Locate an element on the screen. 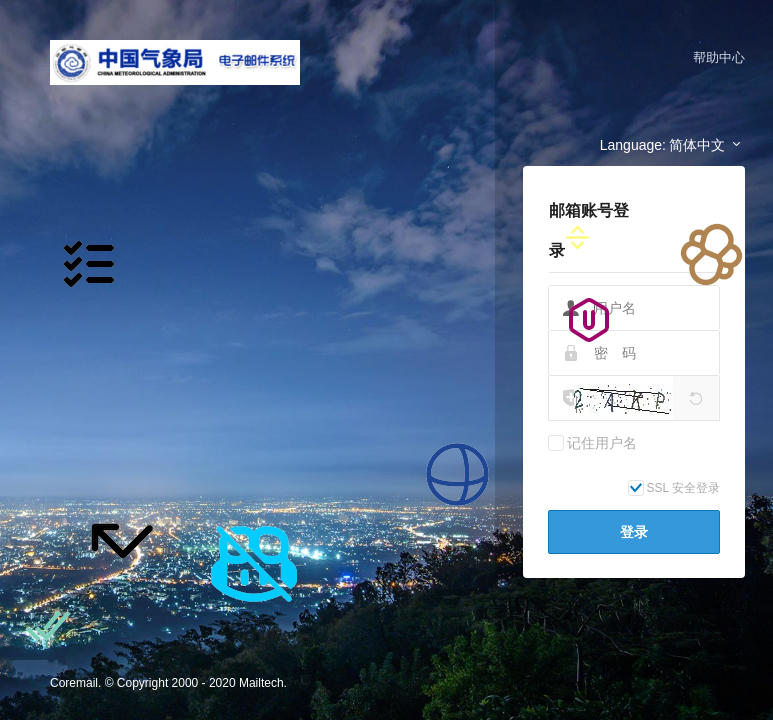 This screenshot has height=720, width=773. indicates github copilot is unavailable or disabled is located at coordinates (254, 564).